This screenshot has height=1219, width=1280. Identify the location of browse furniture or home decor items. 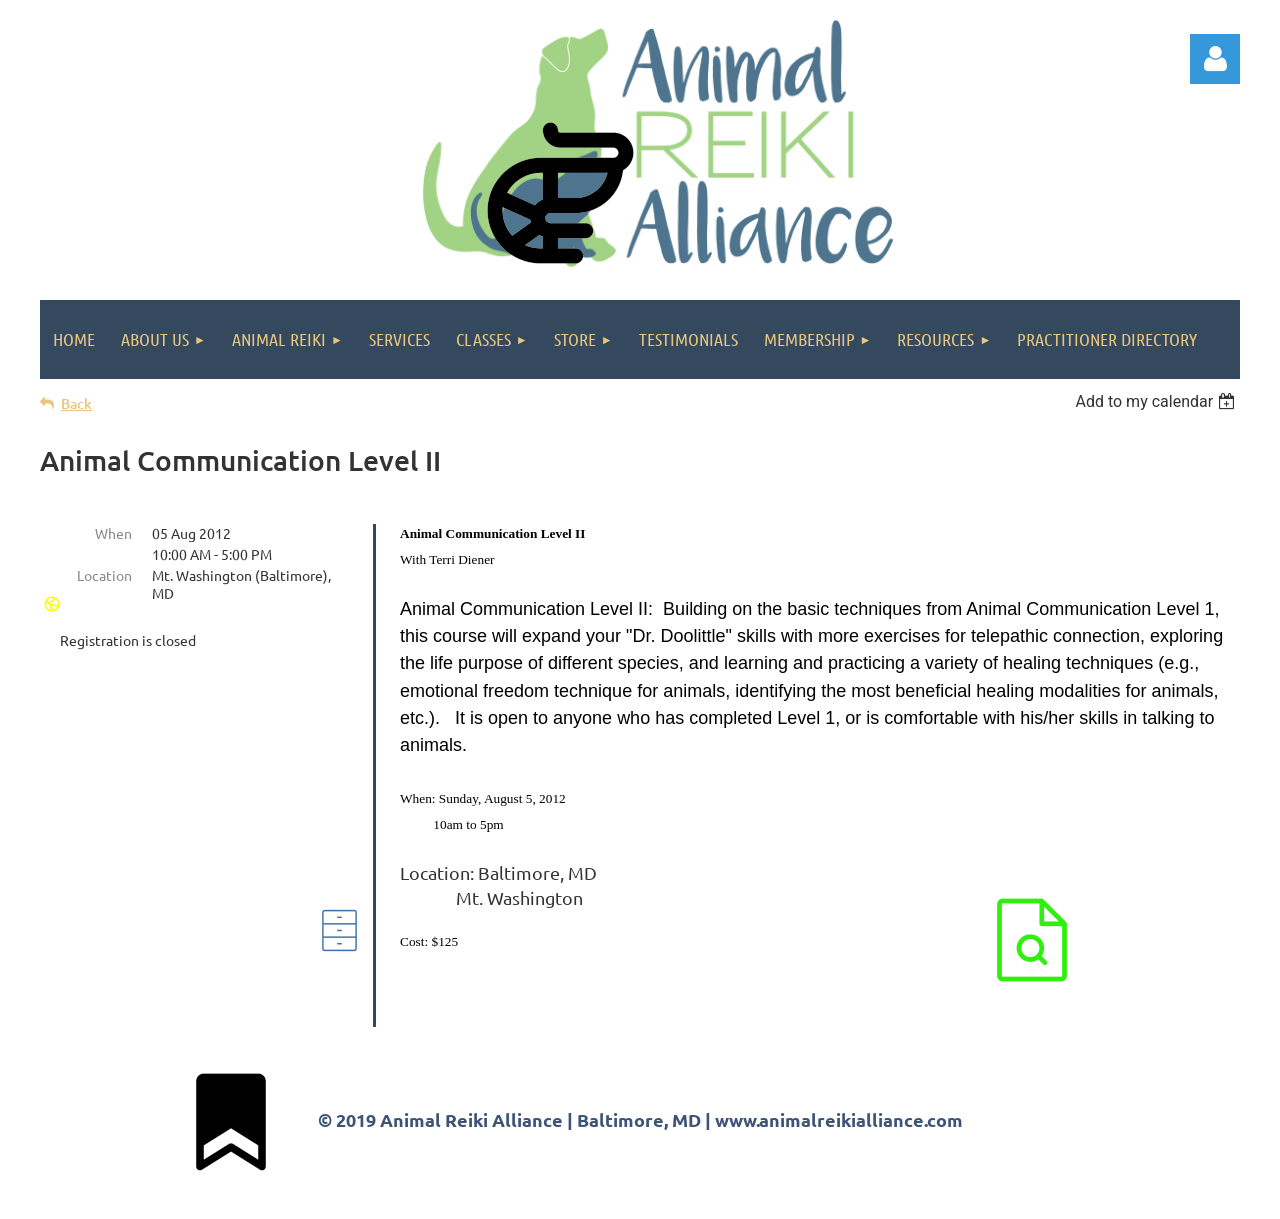
(339, 930).